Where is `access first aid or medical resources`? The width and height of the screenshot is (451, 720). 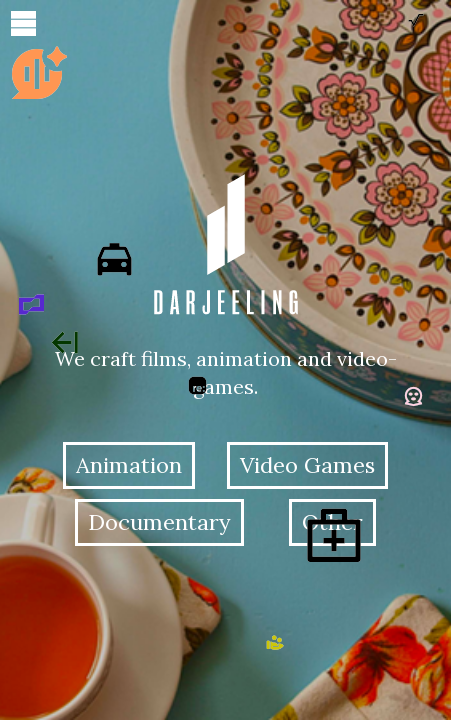
access first aid or medical resources is located at coordinates (334, 538).